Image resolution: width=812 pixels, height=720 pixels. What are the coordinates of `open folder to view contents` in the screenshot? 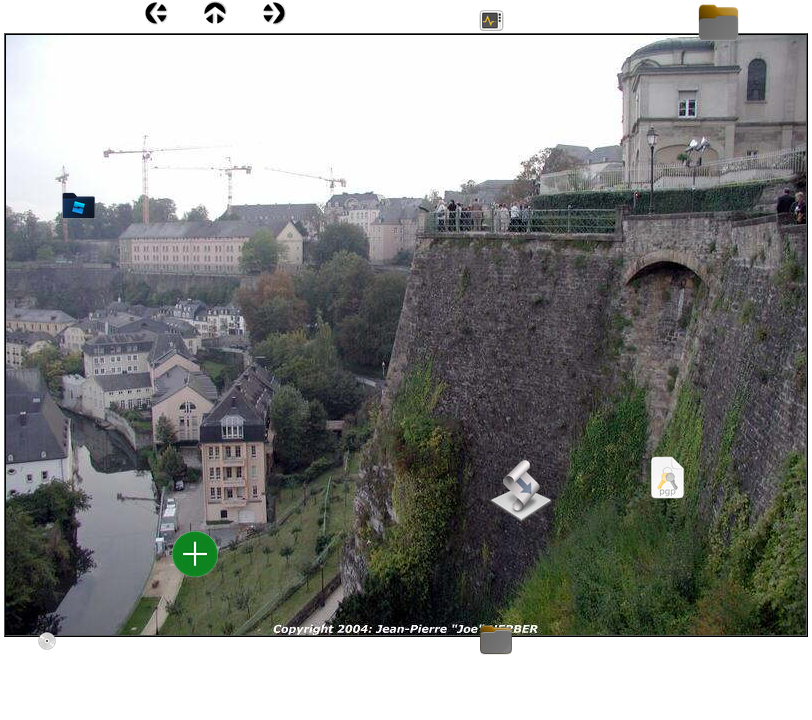 It's located at (496, 639).